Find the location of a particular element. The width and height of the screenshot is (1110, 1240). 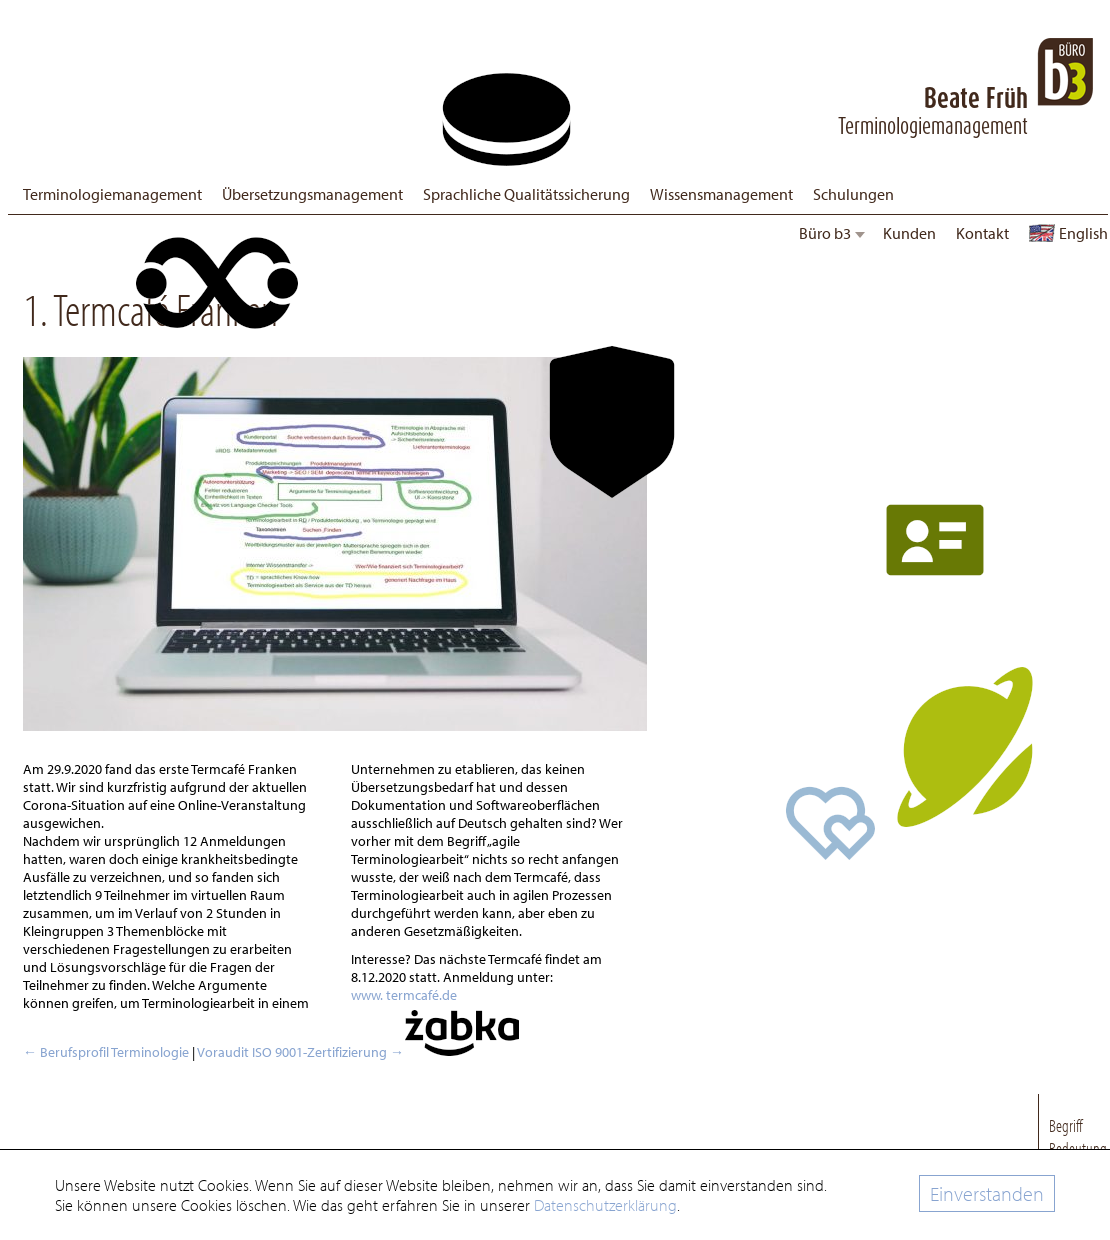

immer library logo is located at coordinates (217, 283).